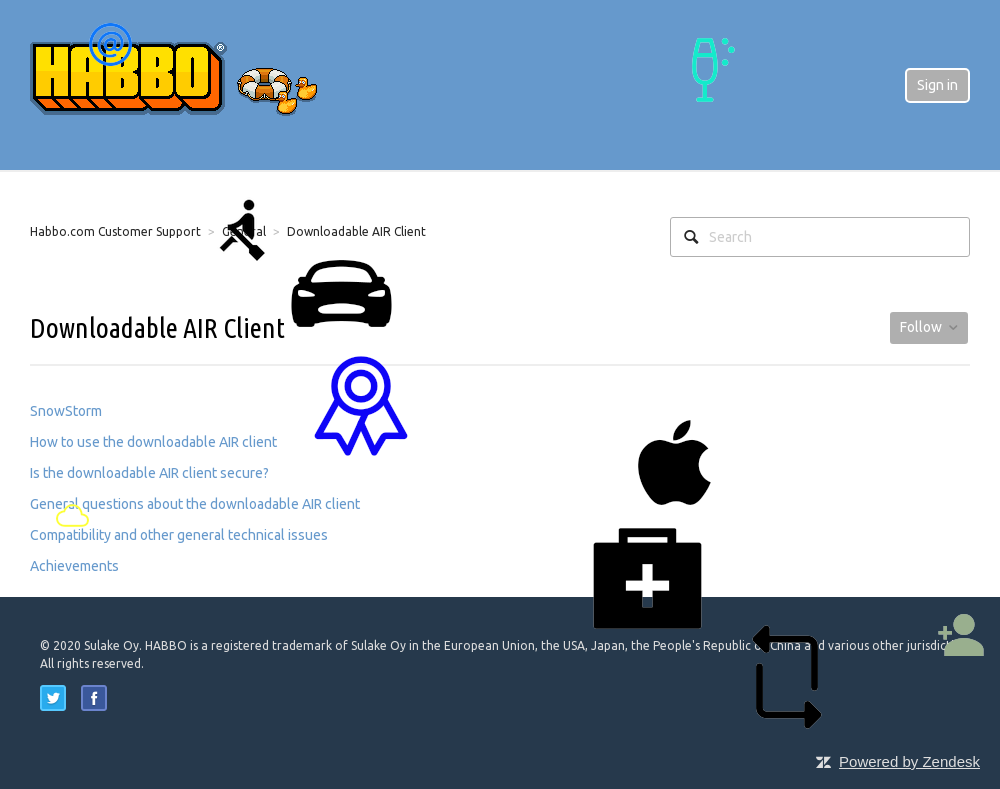 The width and height of the screenshot is (1000, 789). Describe the element at coordinates (341, 293) in the screenshot. I see `access vehicle or car-related features` at that location.